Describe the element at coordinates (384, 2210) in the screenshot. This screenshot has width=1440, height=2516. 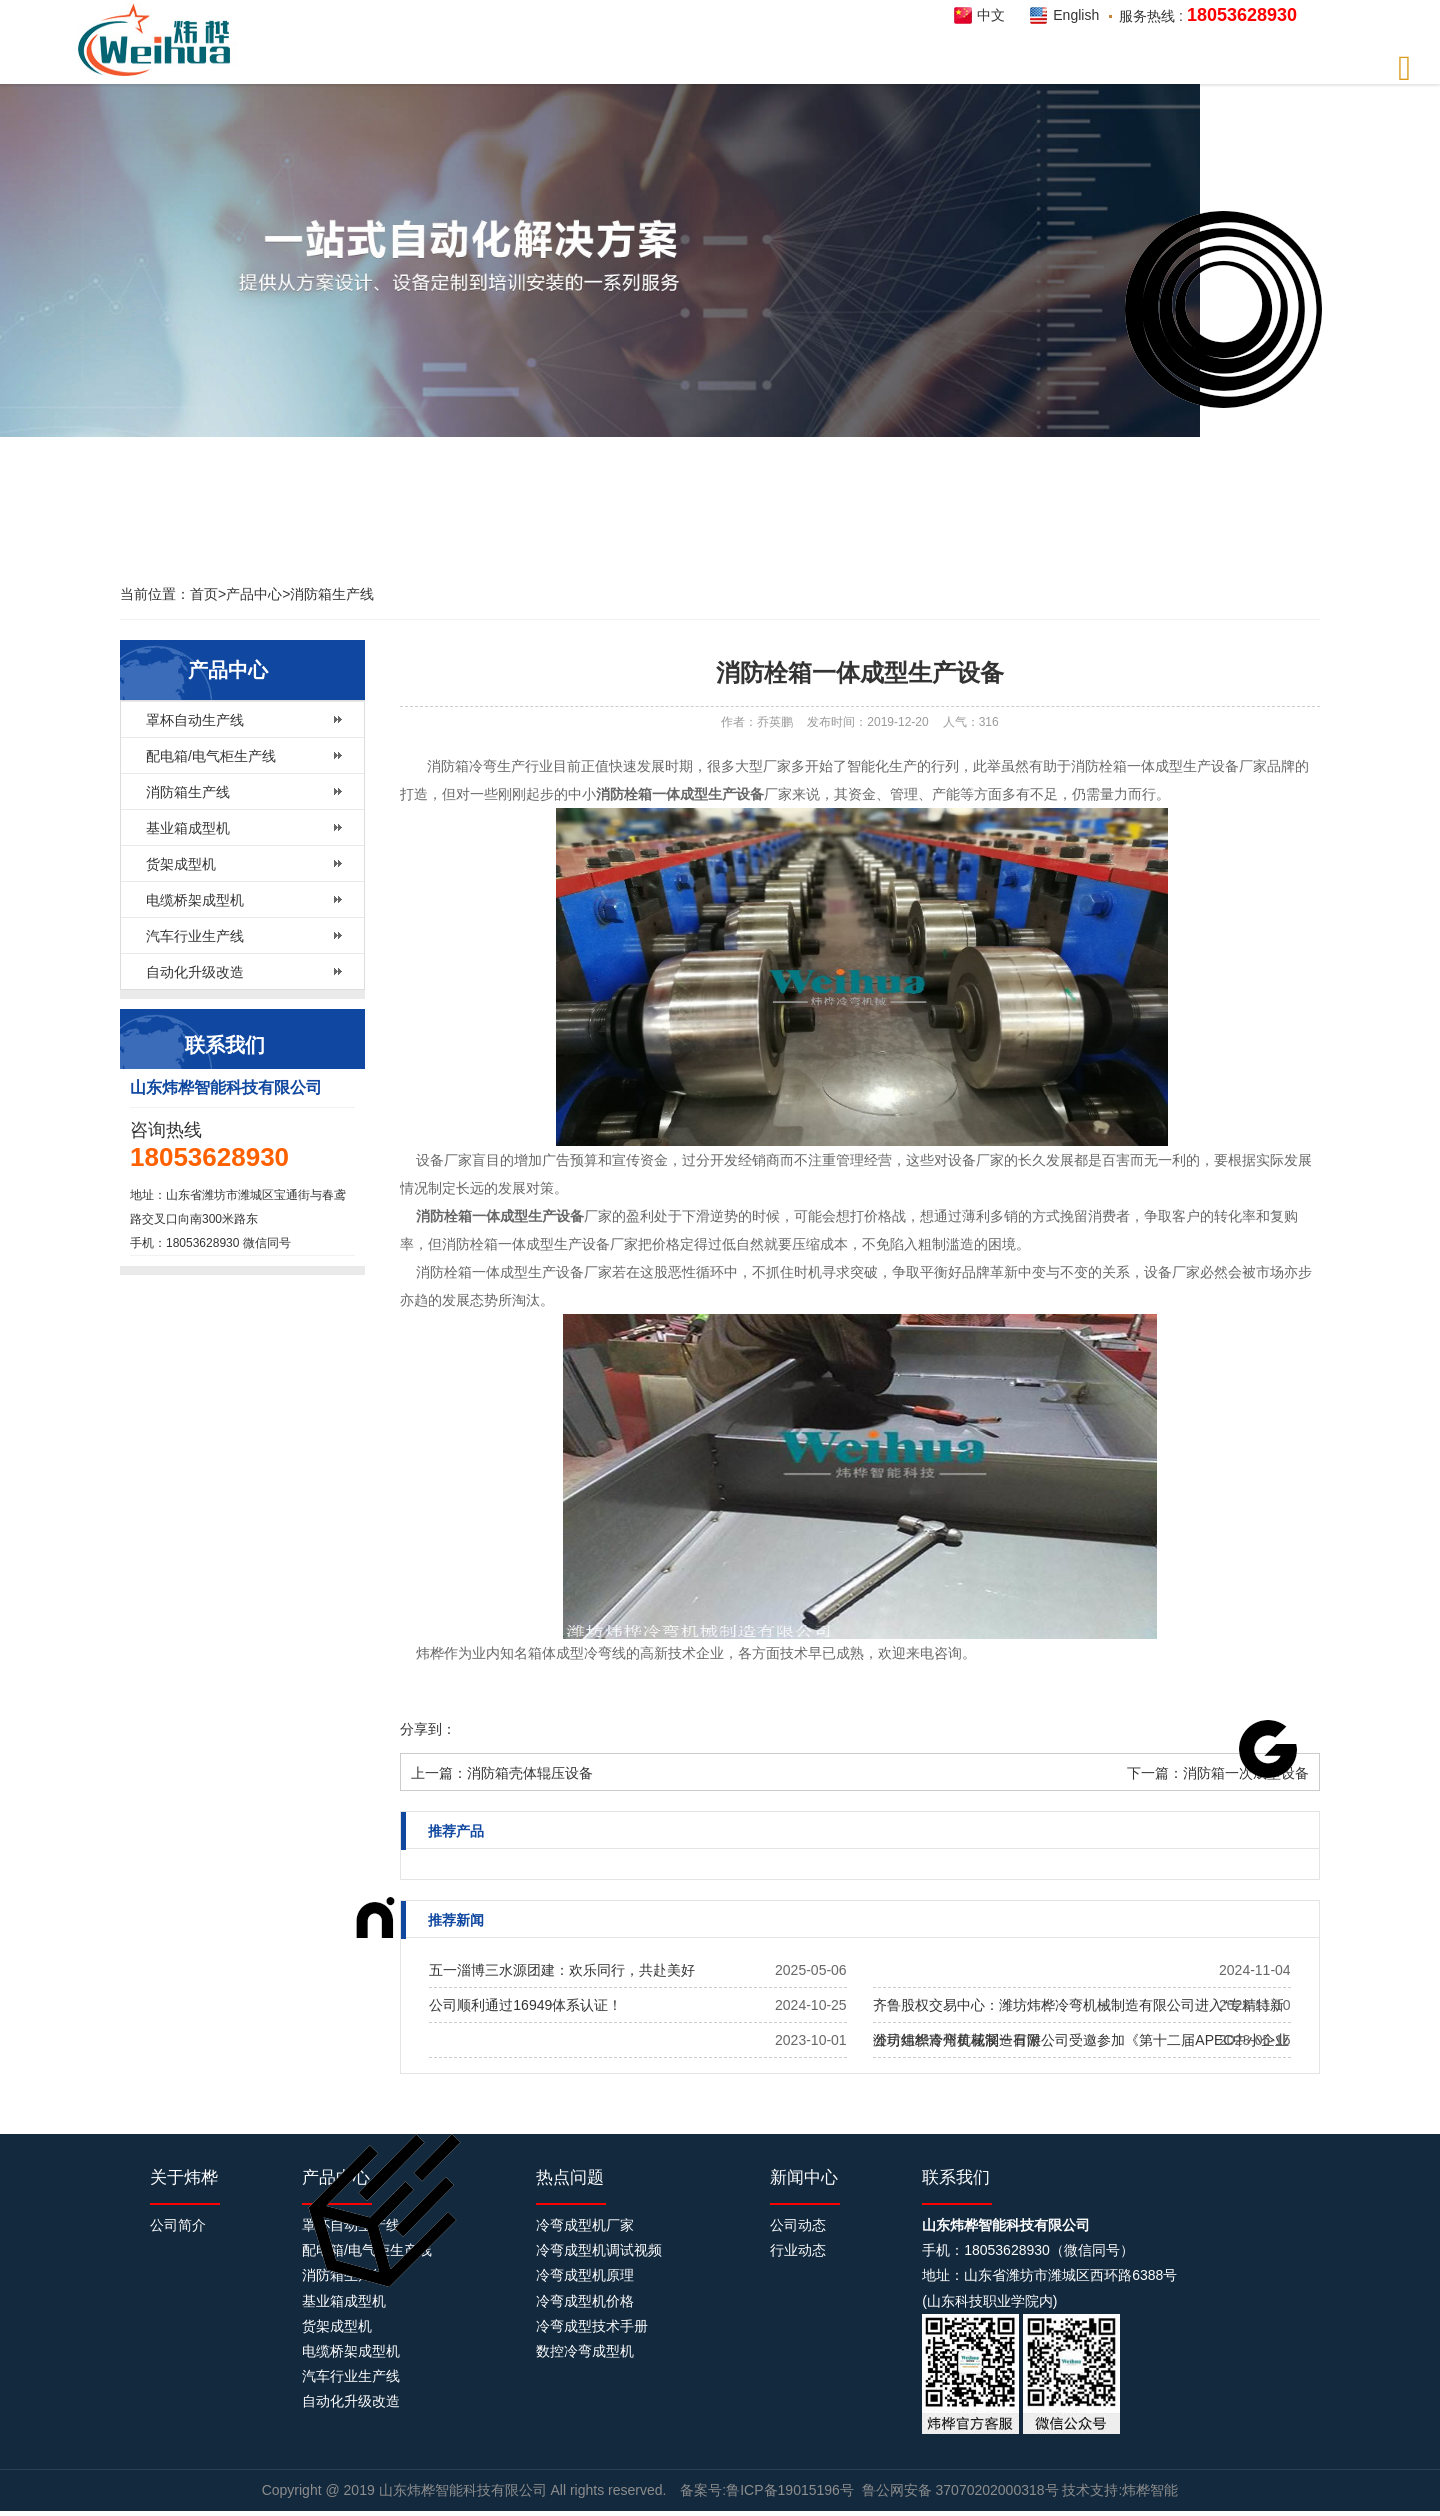
I see `iced framework logo` at that location.